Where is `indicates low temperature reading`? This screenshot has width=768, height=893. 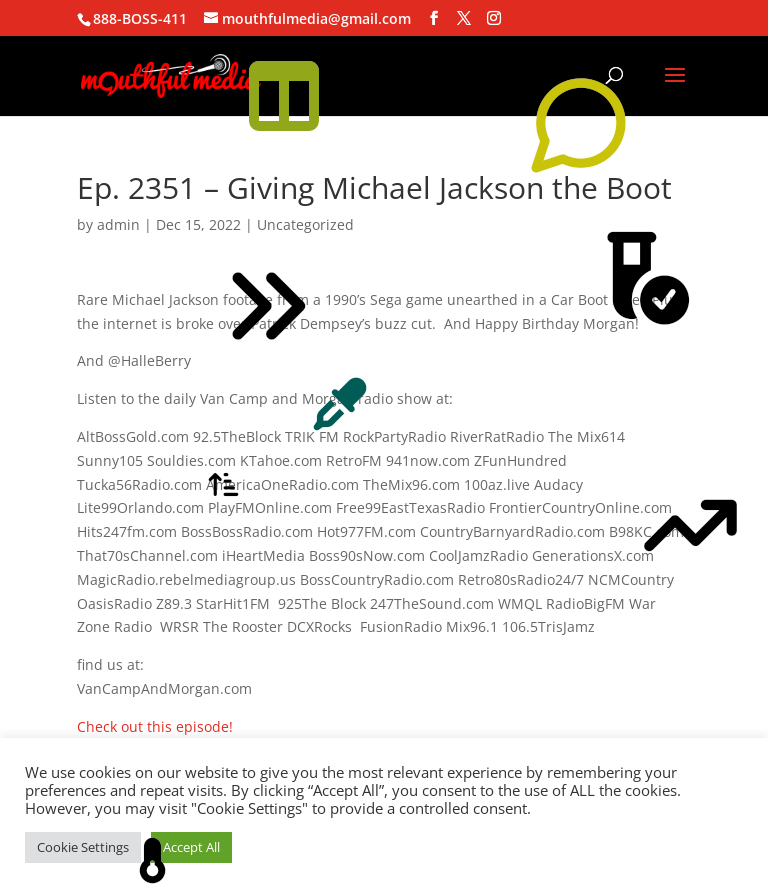
indicates low temperature reading is located at coordinates (152, 860).